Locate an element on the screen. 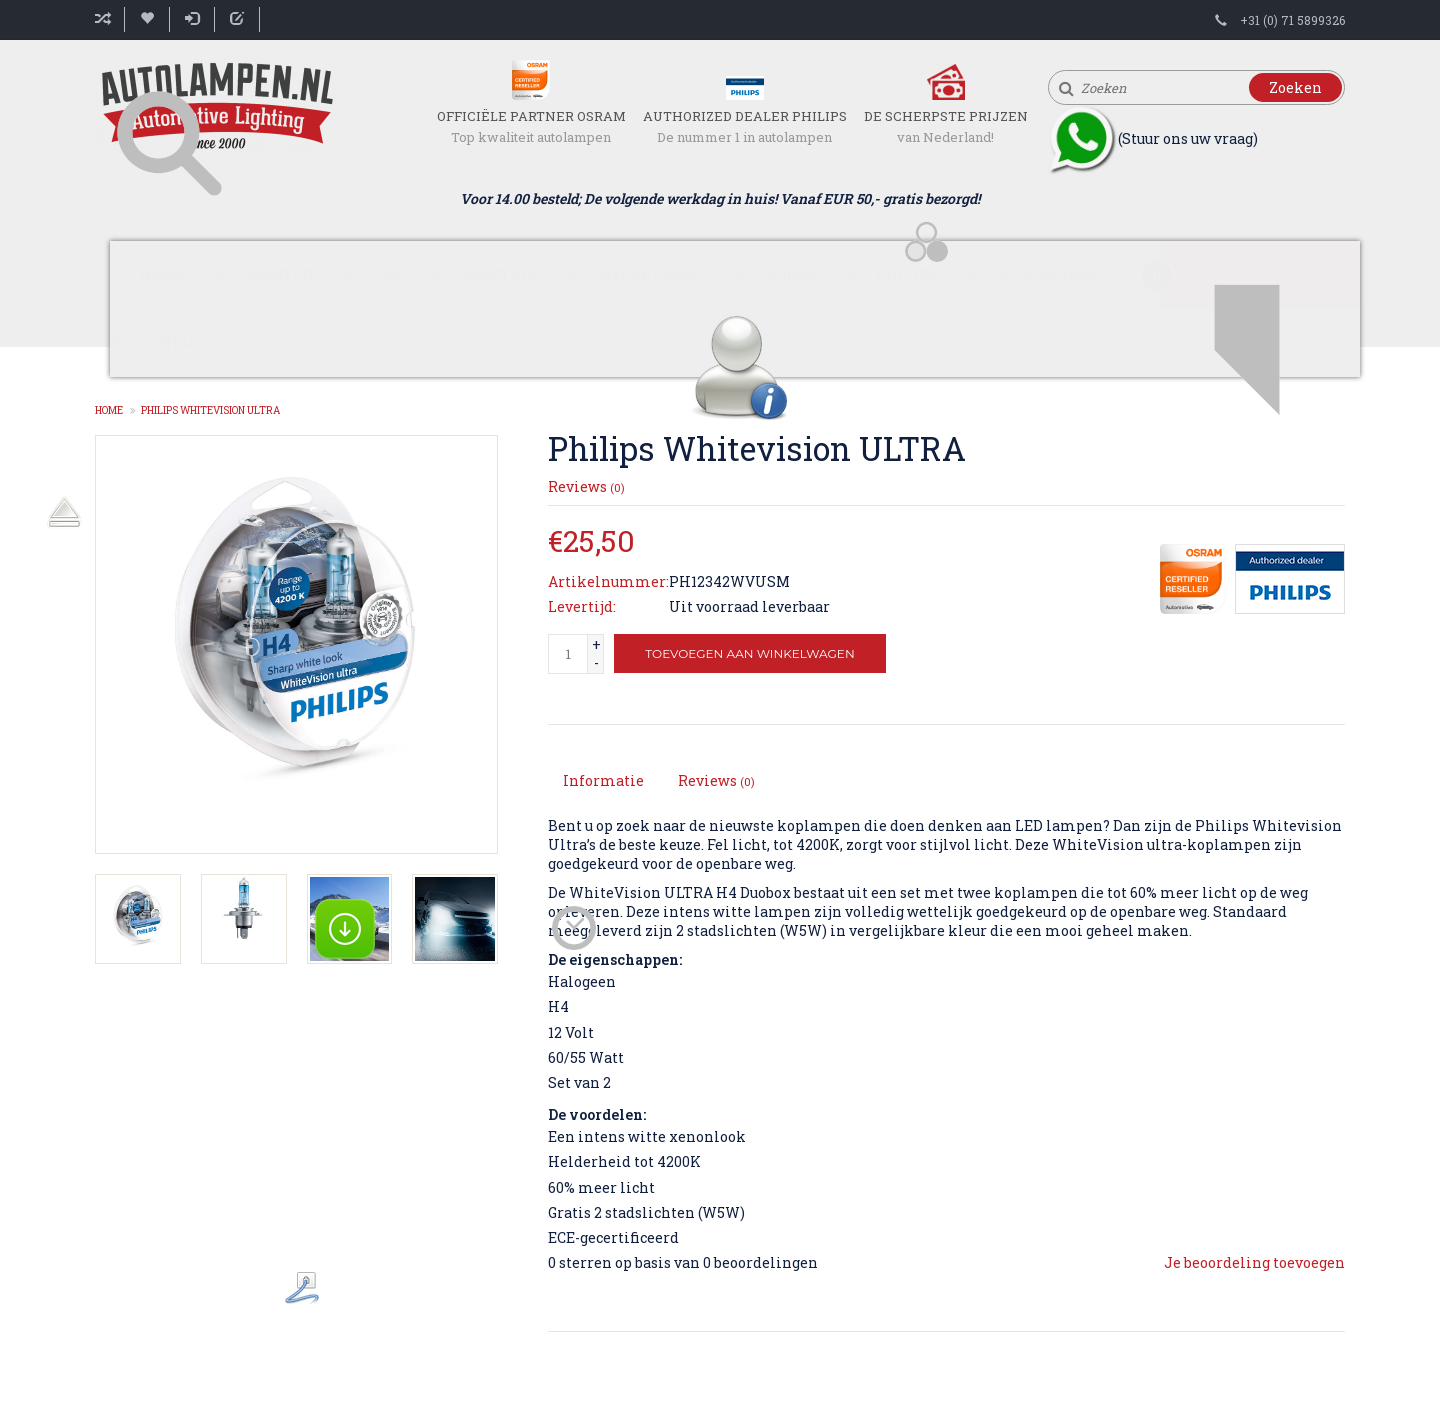 This screenshot has width=1440, height=1422. access download settings or preferences is located at coordinates (345, 930).